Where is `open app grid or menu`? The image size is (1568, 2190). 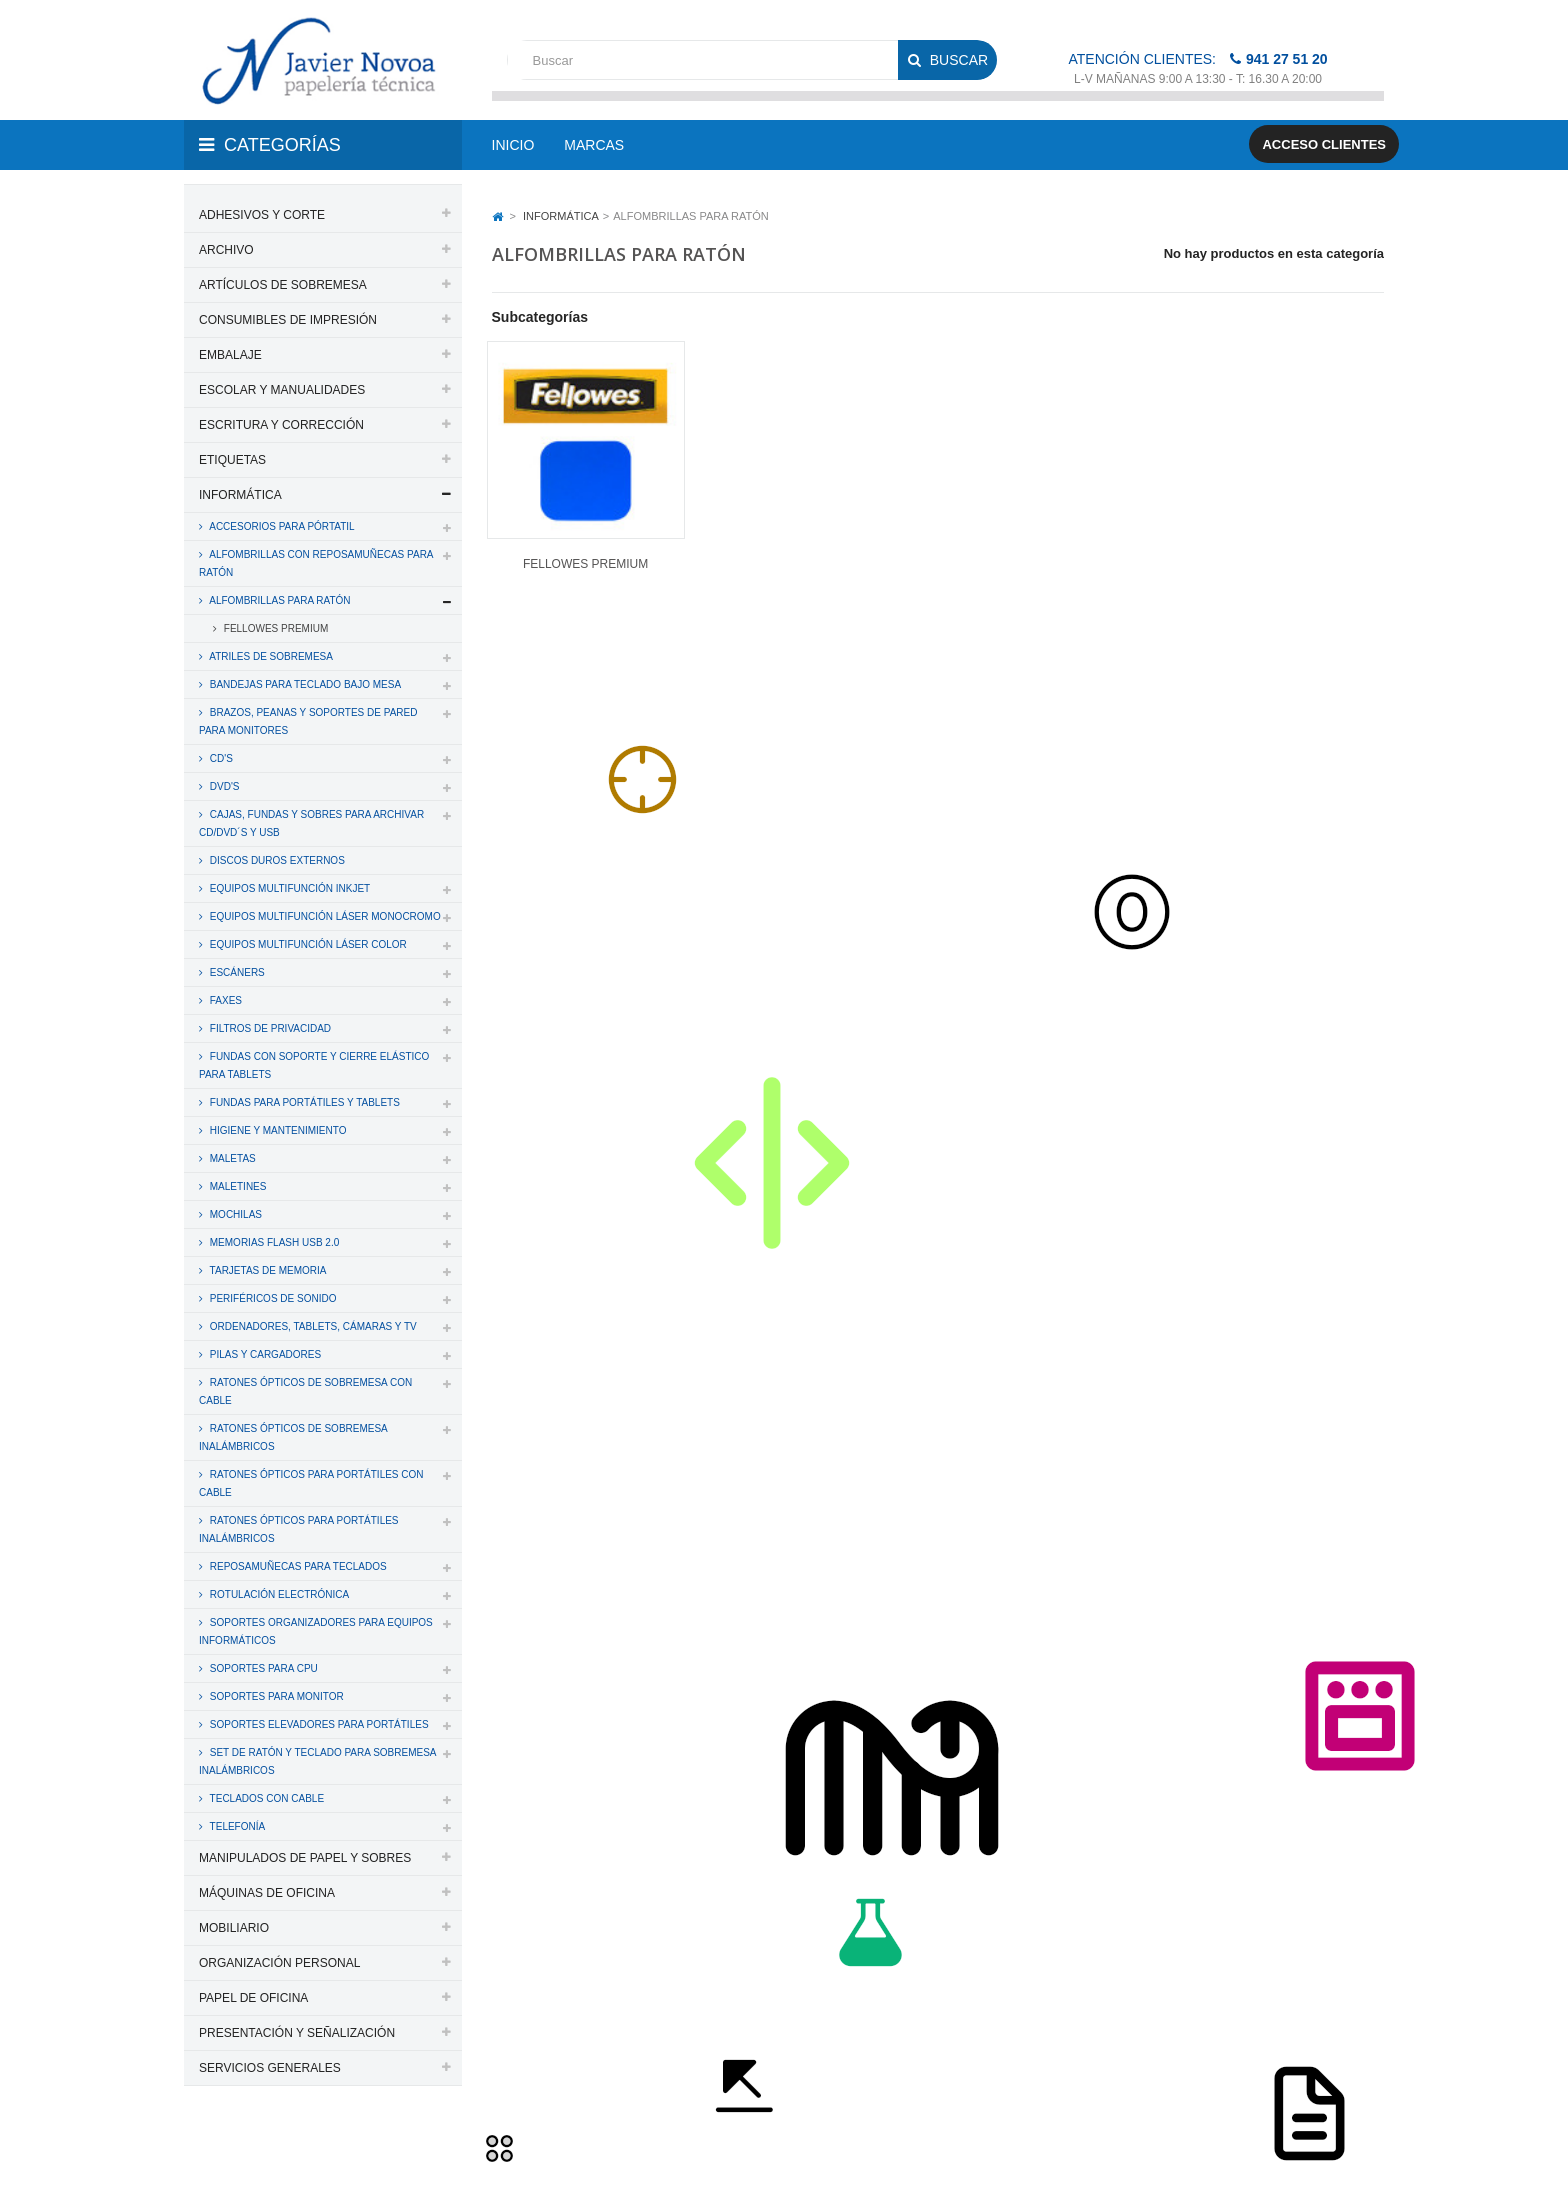
open app grid or menu is located at coordinates (499, 2148).